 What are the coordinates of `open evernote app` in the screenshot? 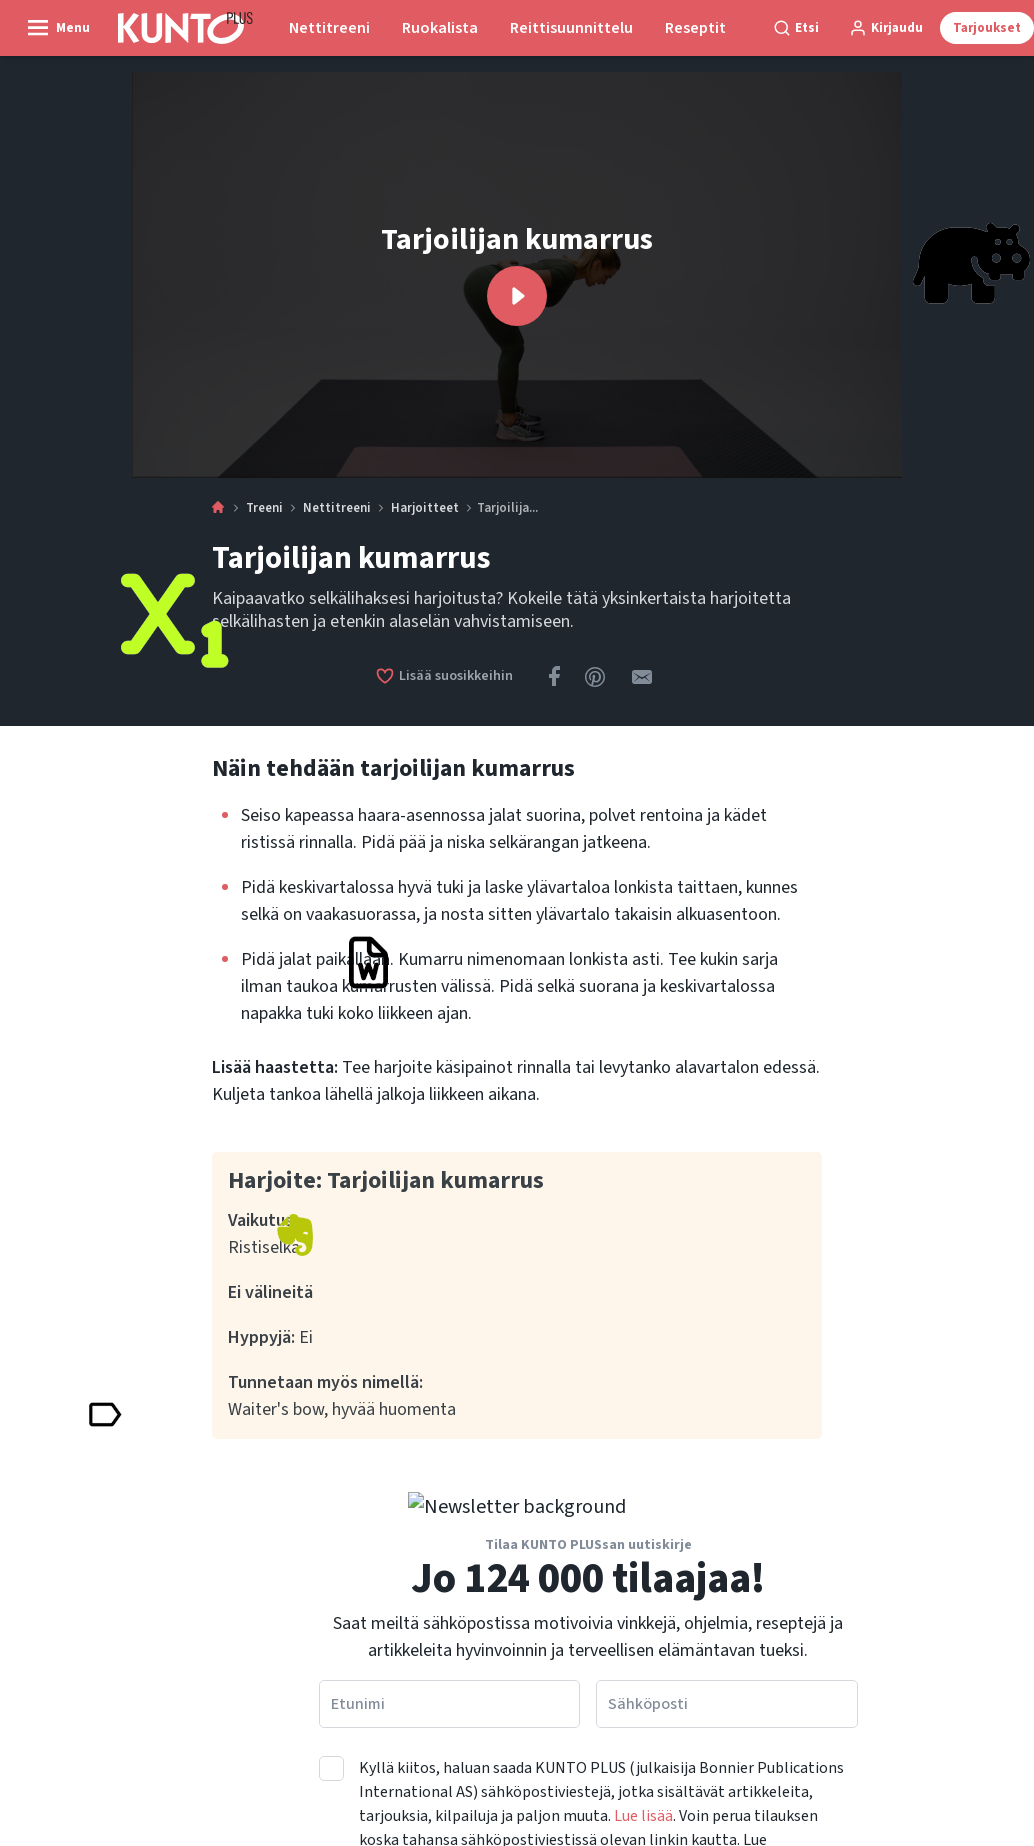 It's located at (295, 1235).